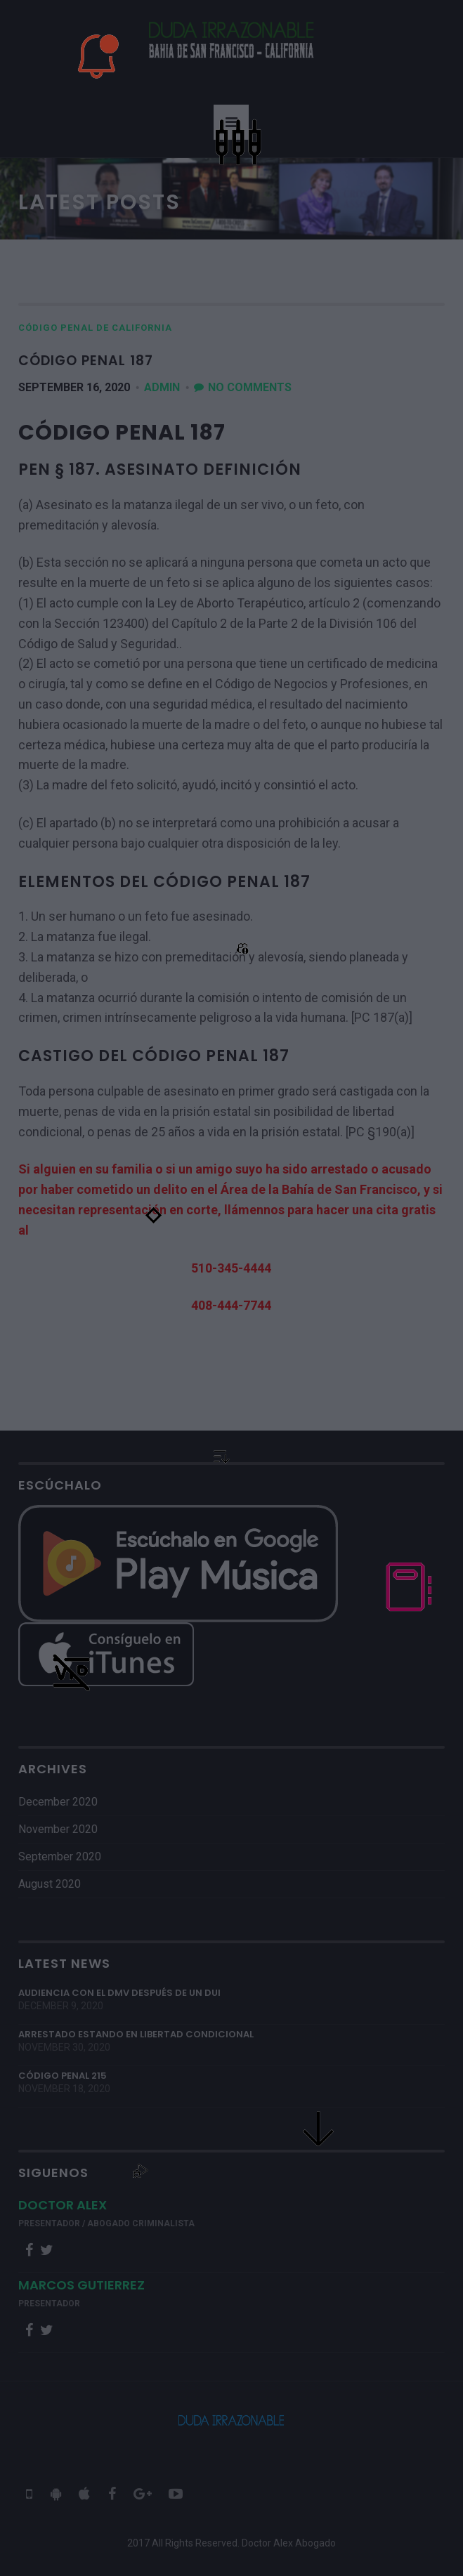 Image resolution: width=463 pixels, height=2576 pixels. Describe the element at coordinates (71, 1672) in the screenshot. I see `vip status is currently inactive or disabled` at that location.